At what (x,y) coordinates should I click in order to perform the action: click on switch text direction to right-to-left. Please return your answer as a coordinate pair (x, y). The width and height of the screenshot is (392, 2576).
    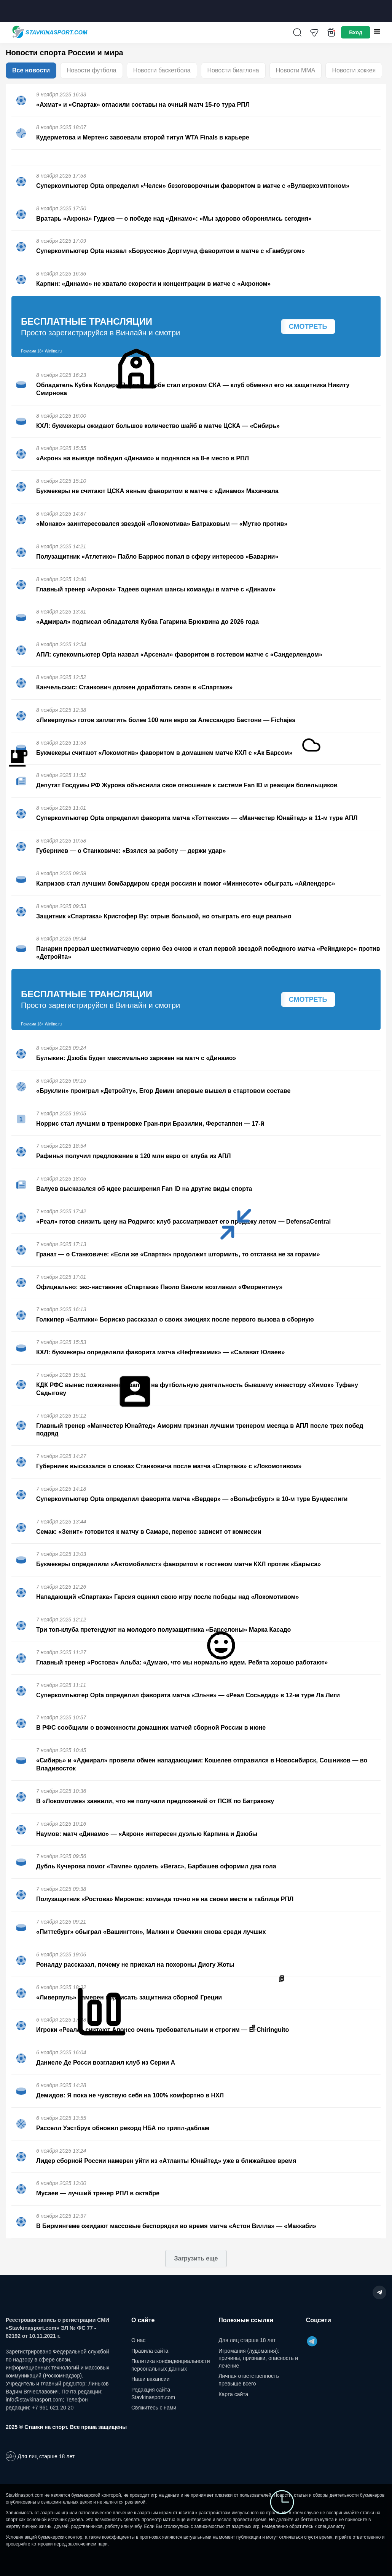
    Looking at the image, I should click on (253, 2027).